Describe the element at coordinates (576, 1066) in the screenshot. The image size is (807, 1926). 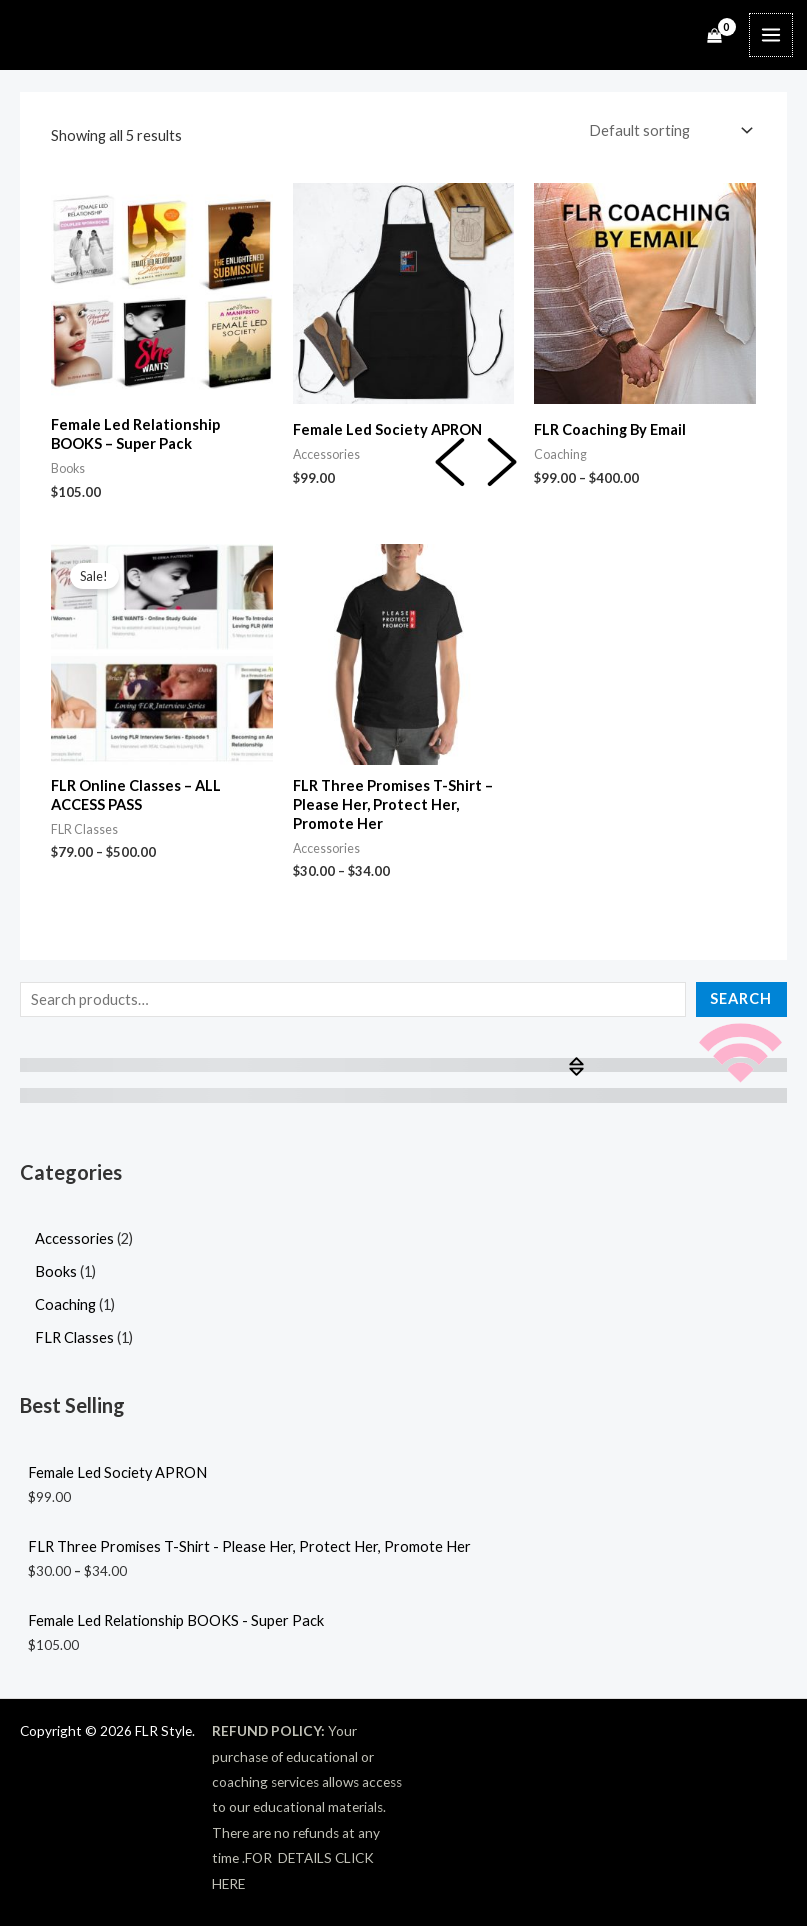
I see `expand or collapse a dropdown menu` at that location.